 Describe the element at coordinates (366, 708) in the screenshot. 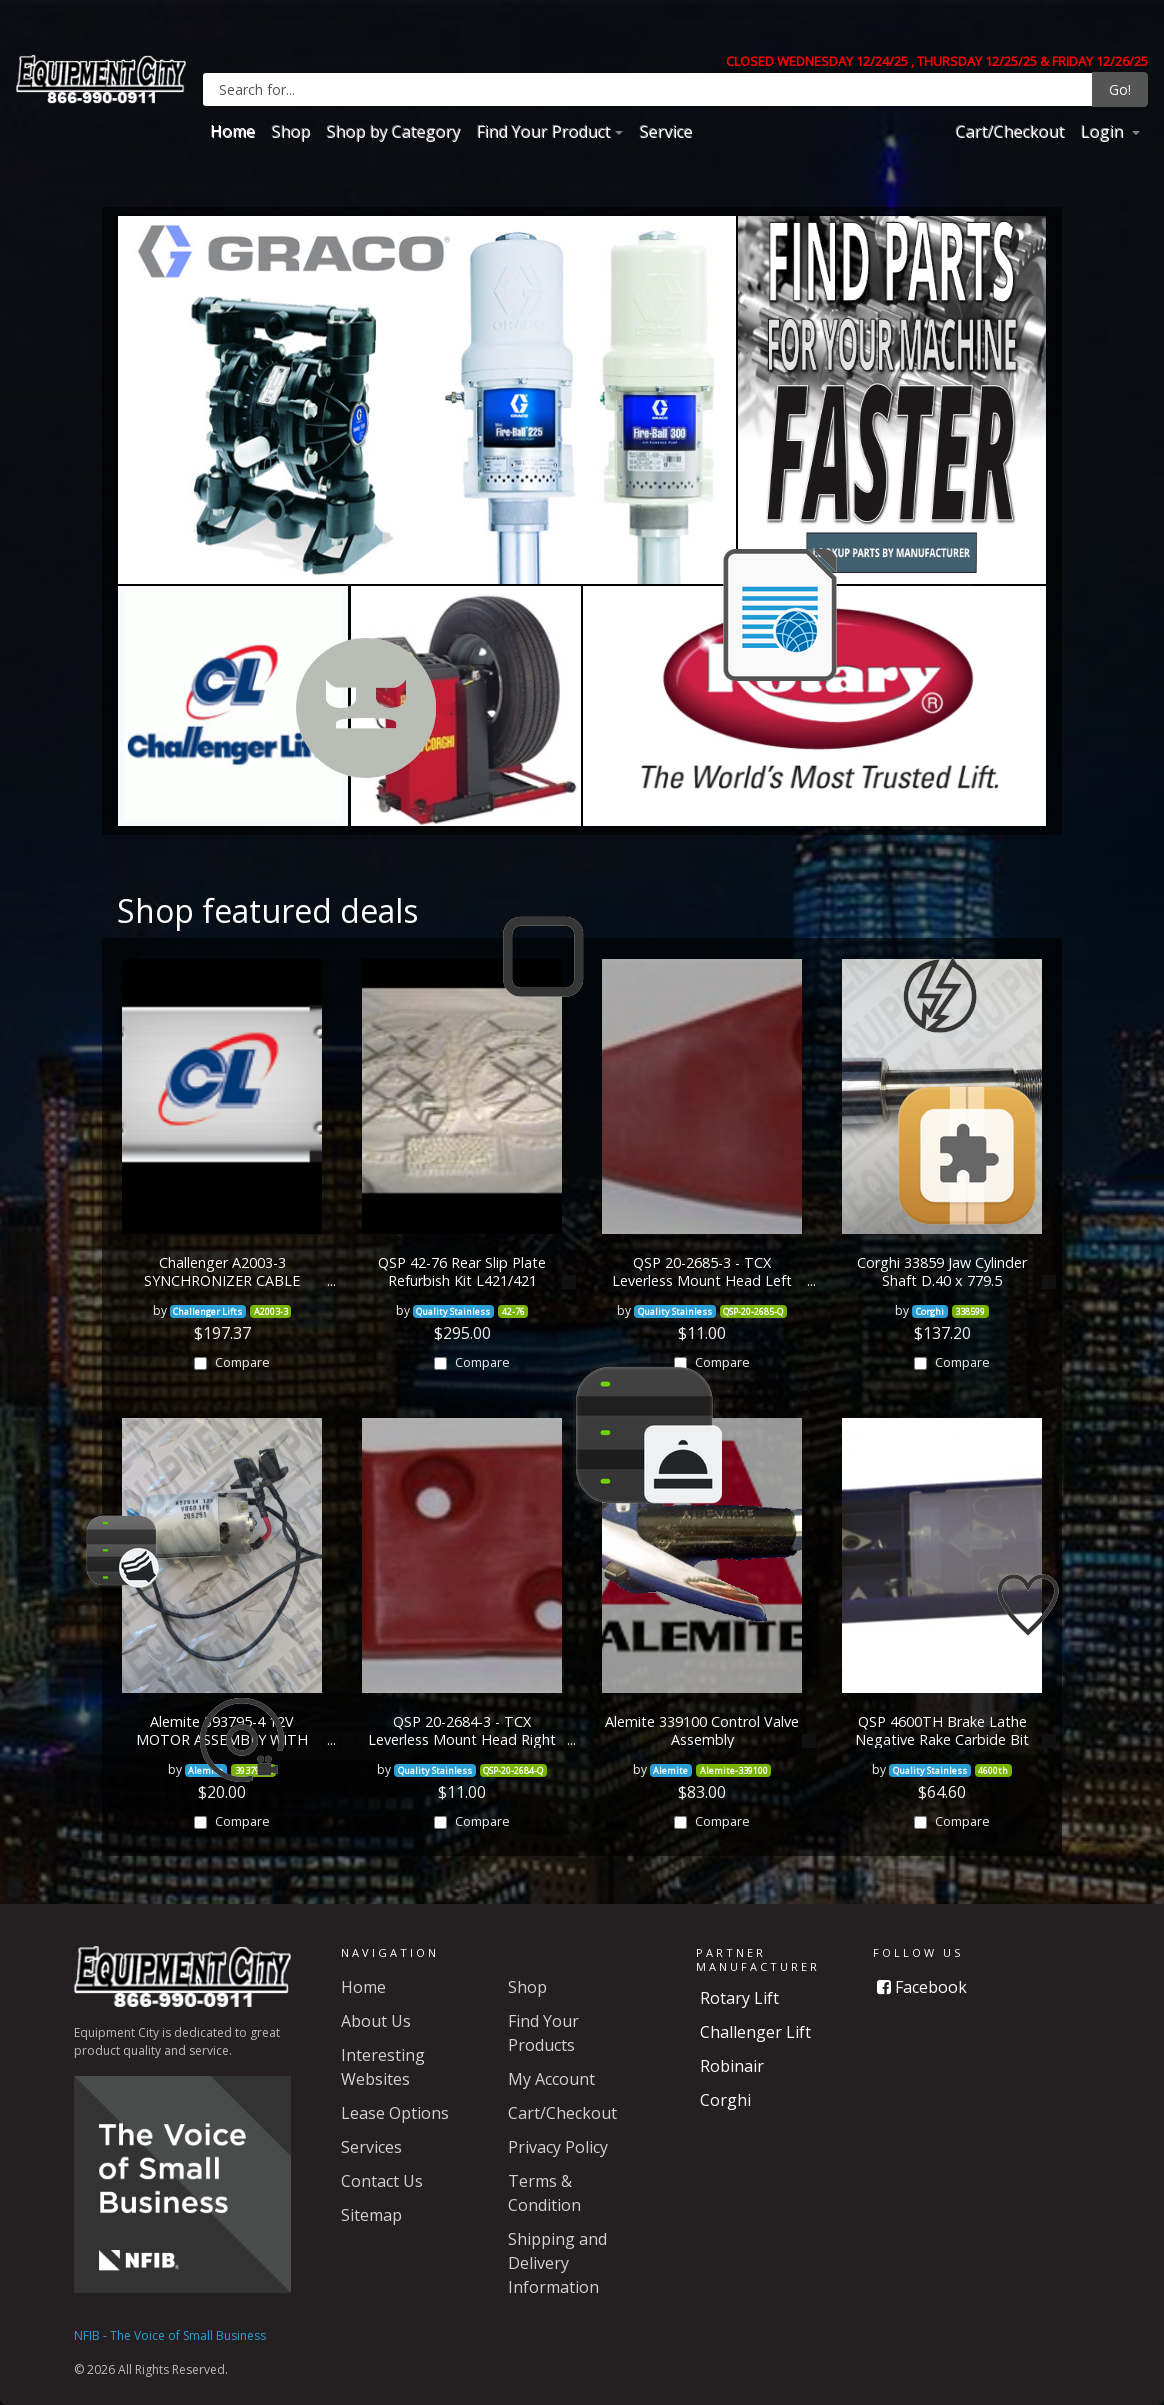

I see `react with anger to a message or post` at that location.